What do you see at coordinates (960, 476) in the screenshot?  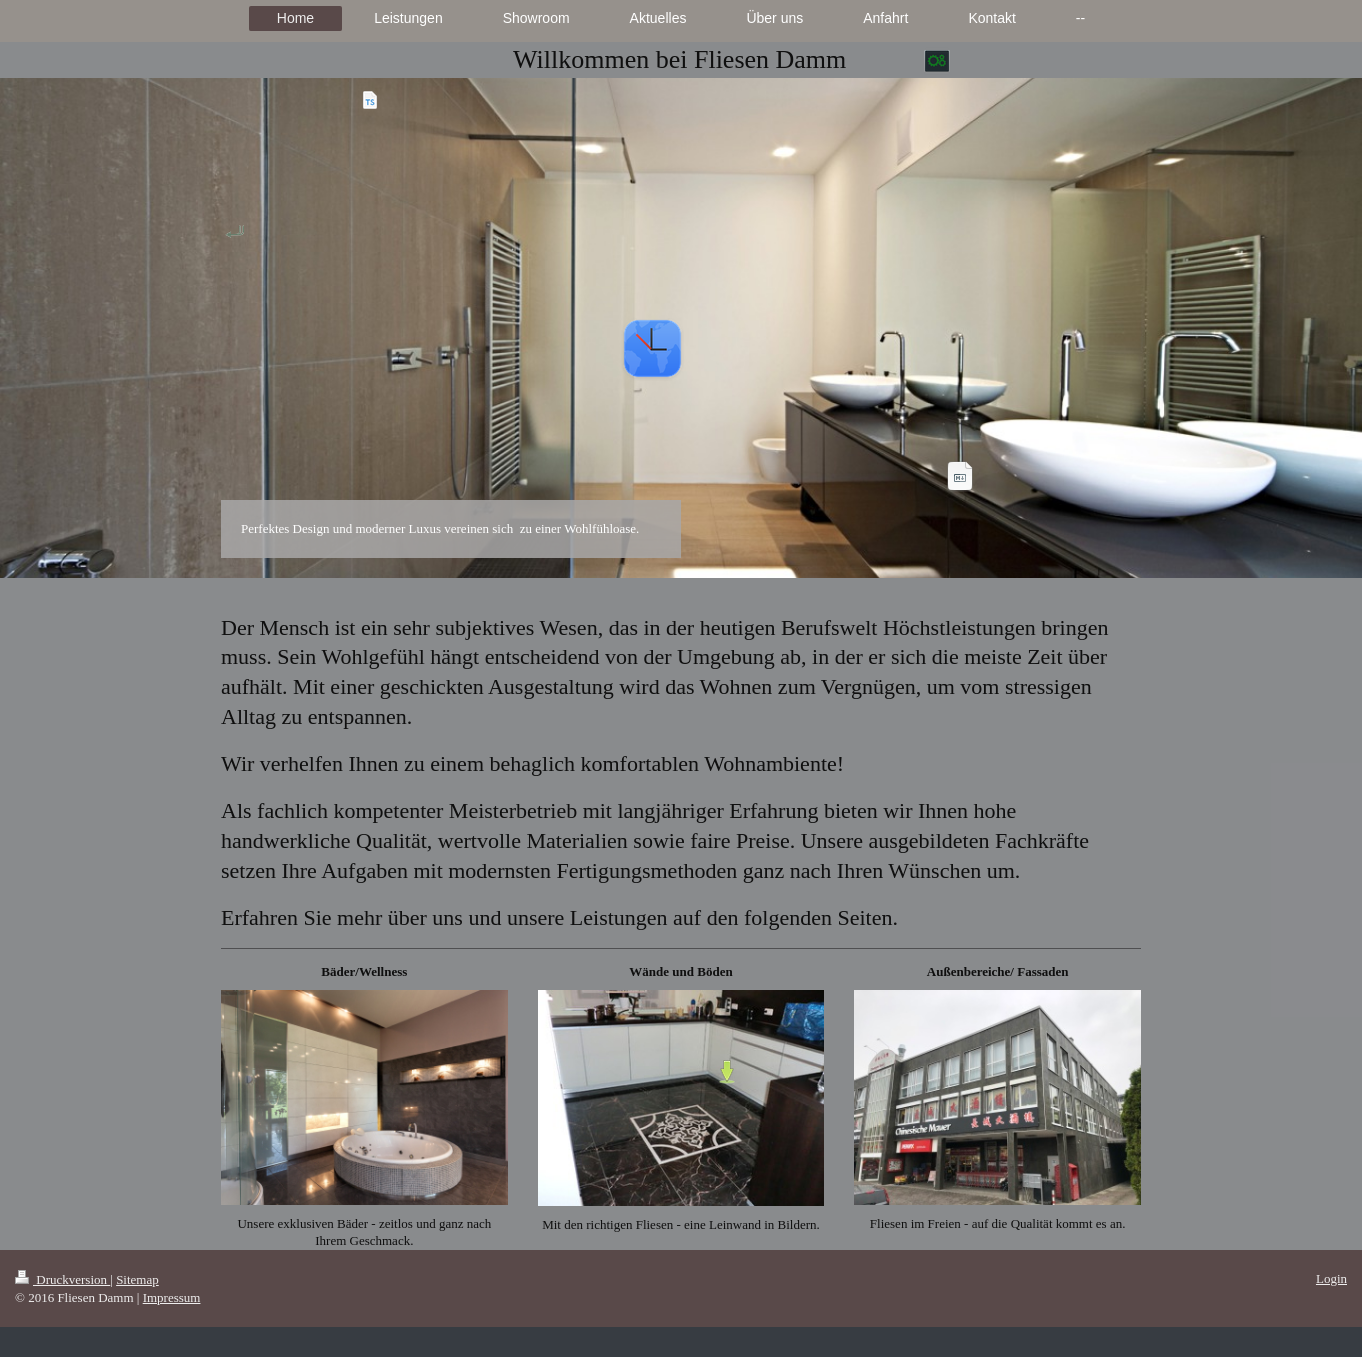 I see `a markdown text file` at bounding box center [960, 476].